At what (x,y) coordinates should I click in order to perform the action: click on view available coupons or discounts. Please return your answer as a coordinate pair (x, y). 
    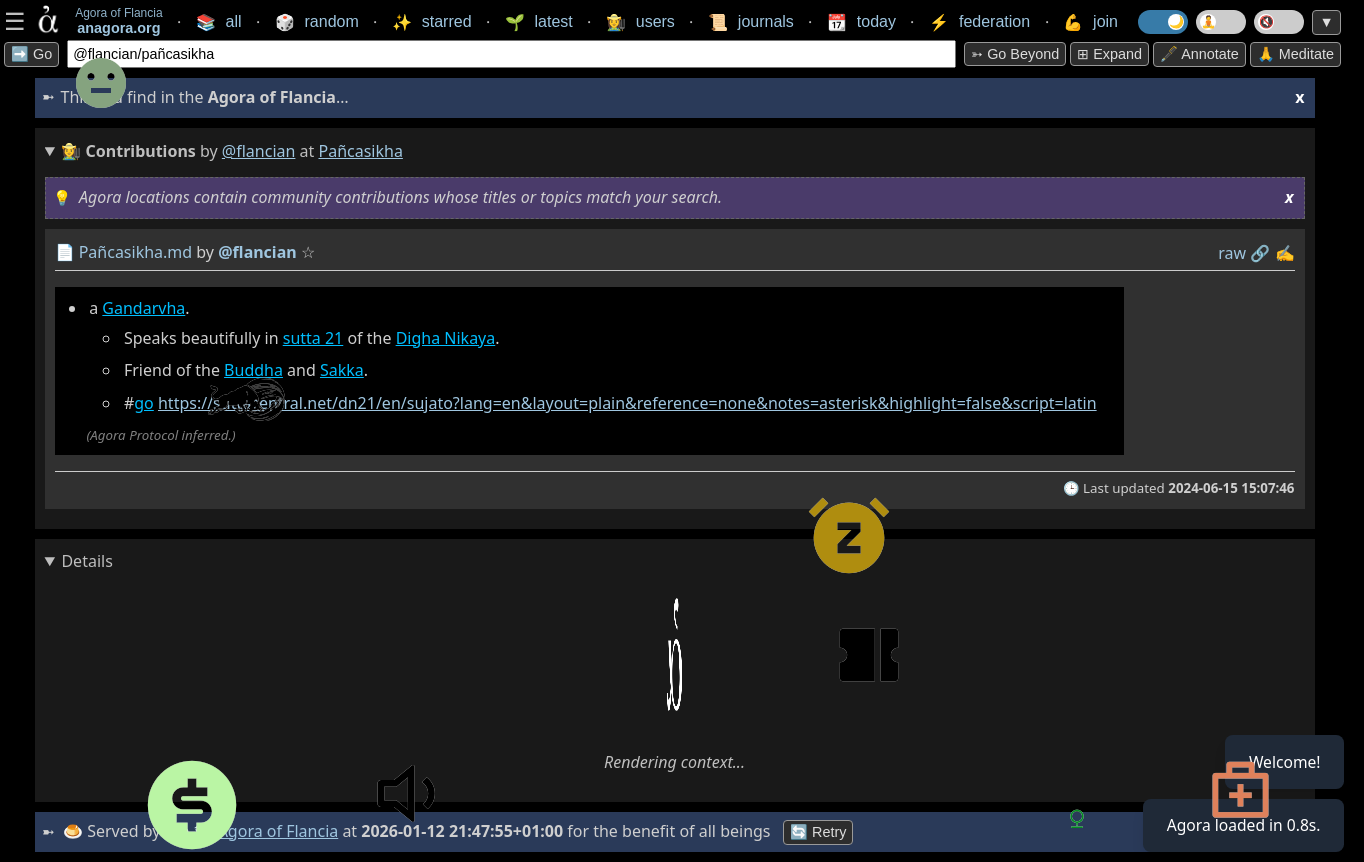
    Looking at the image, I should click on (869, 655).